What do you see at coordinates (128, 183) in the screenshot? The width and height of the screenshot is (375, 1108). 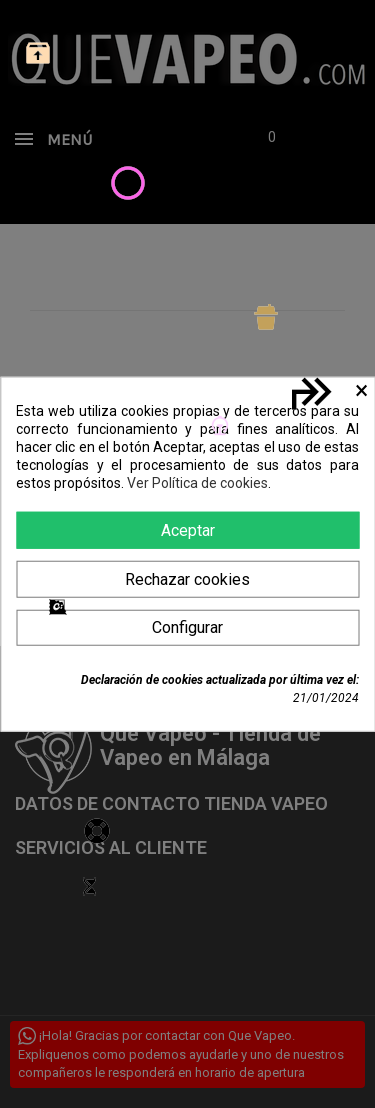 I see `unselected radio button or checkbox option` at bounding box center [128, 183].